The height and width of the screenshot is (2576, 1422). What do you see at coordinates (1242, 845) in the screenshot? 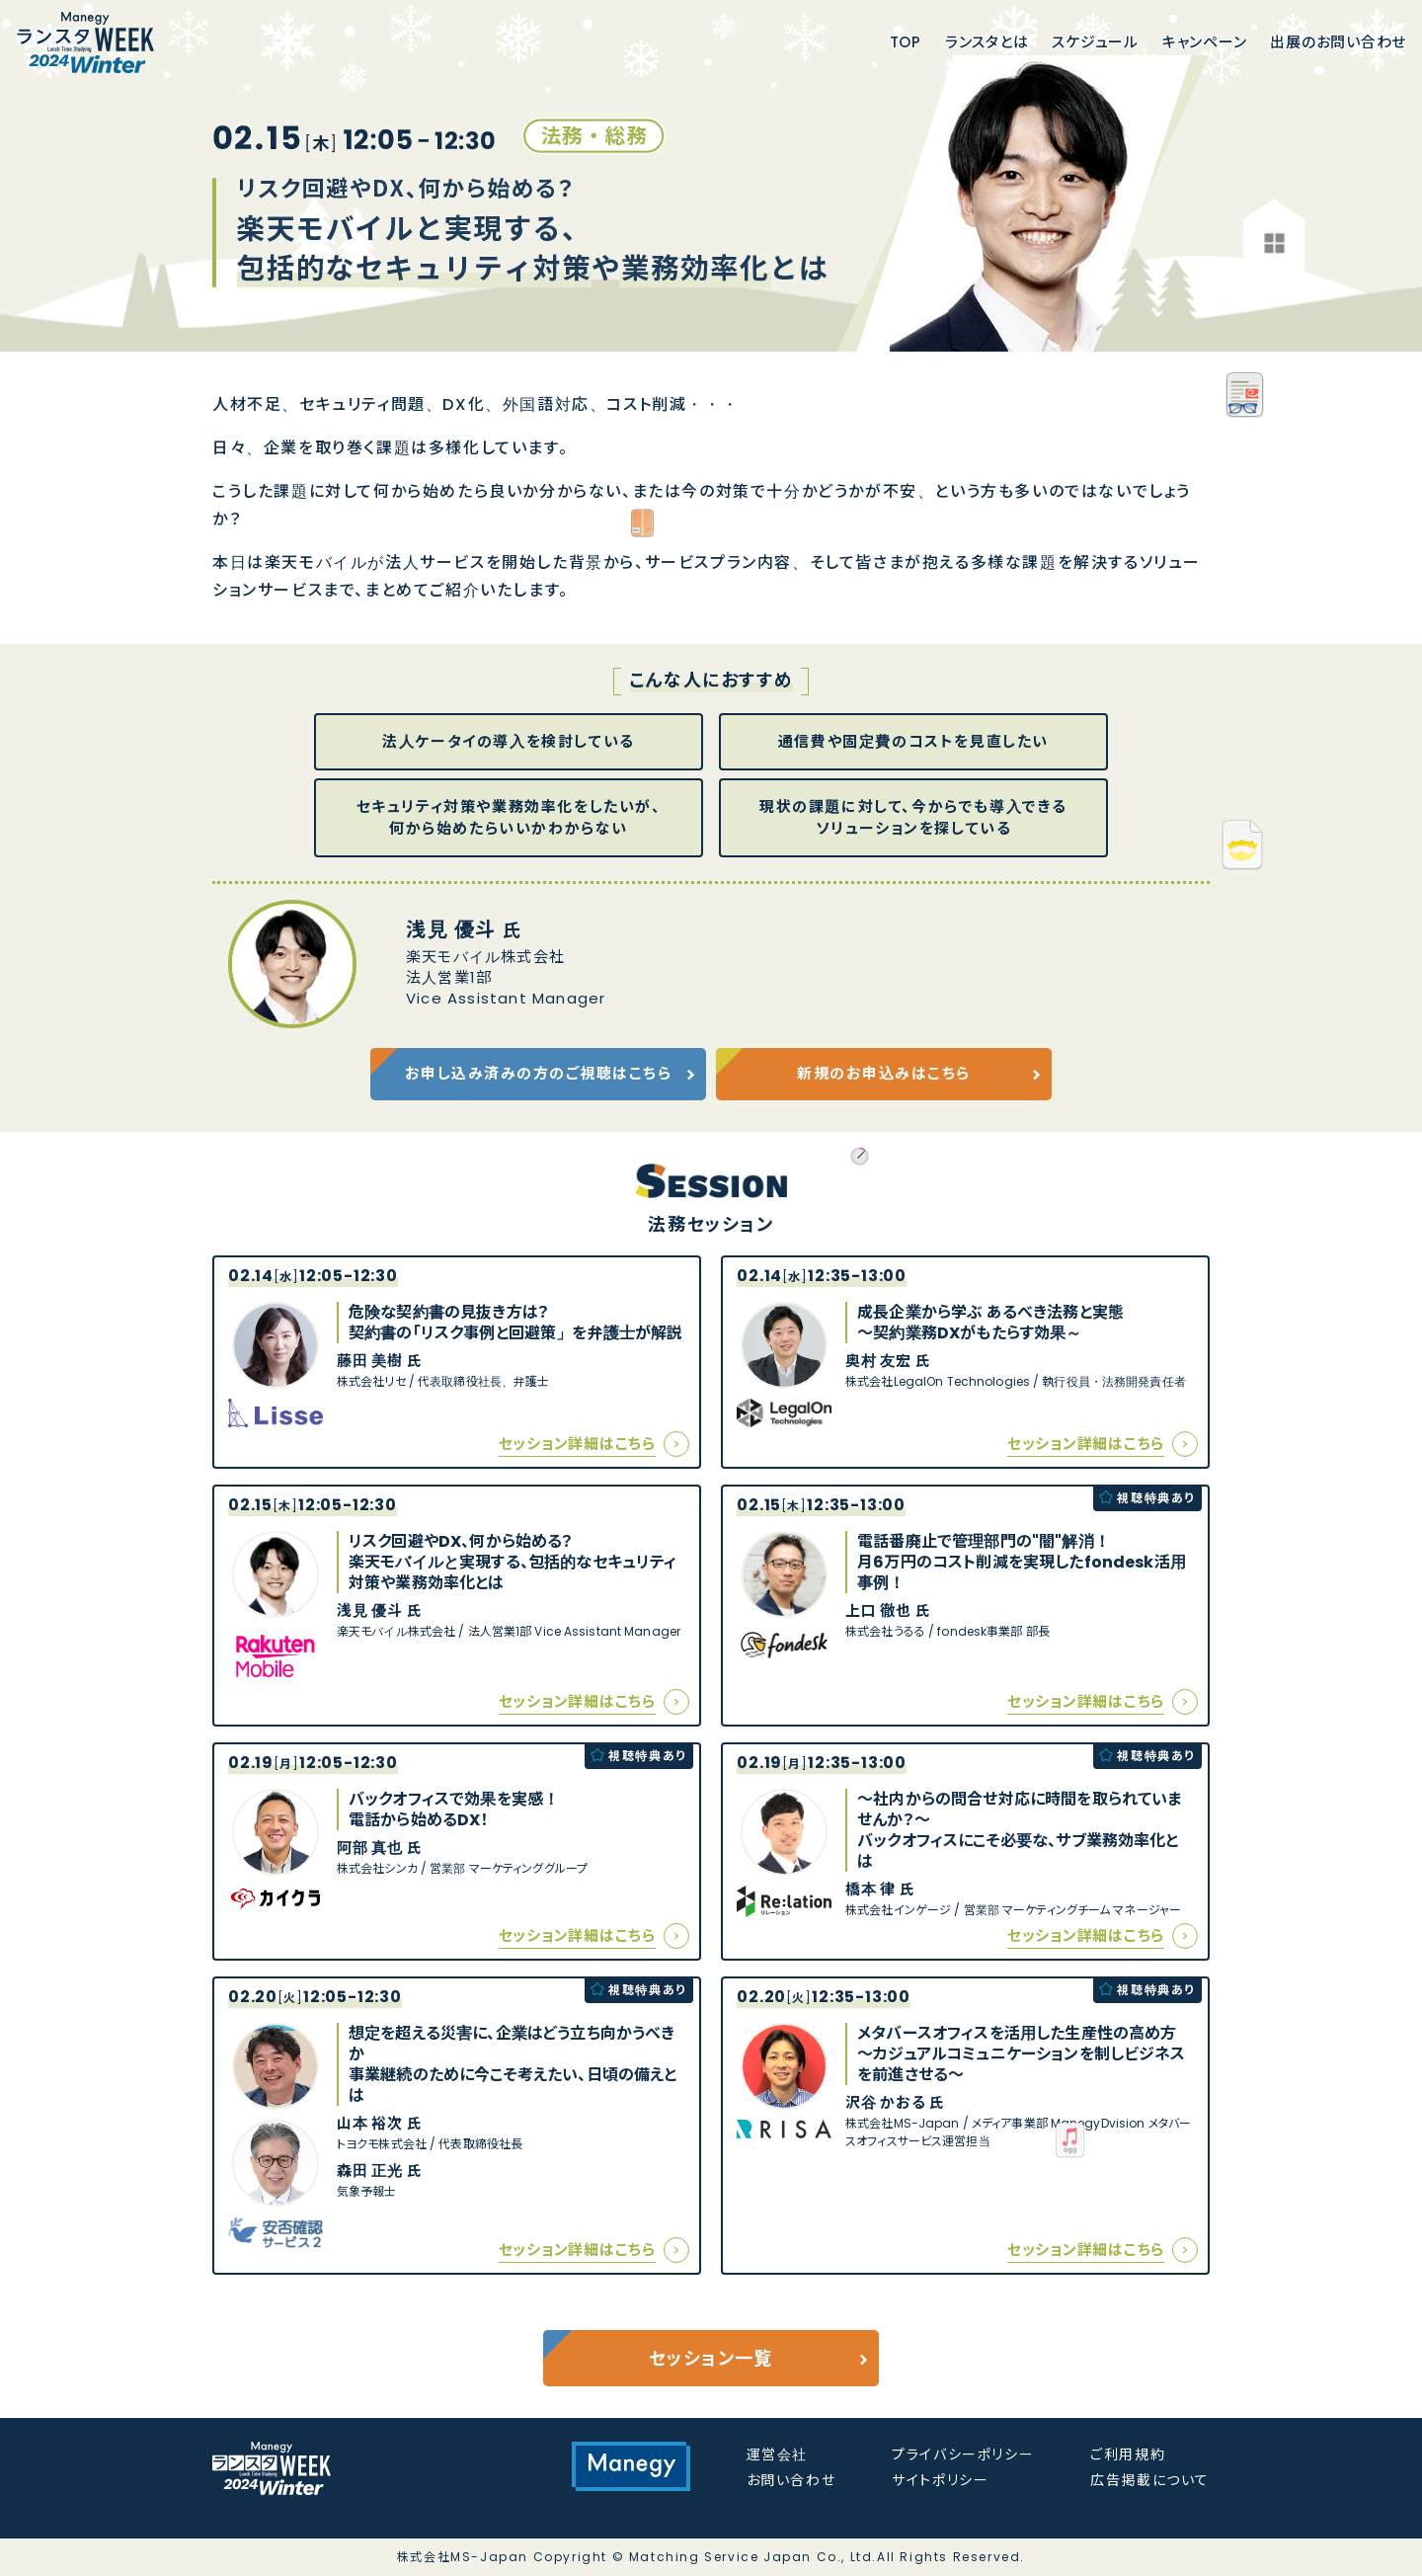
I see `nim programming language source file` at bounding box center [1242, 845].